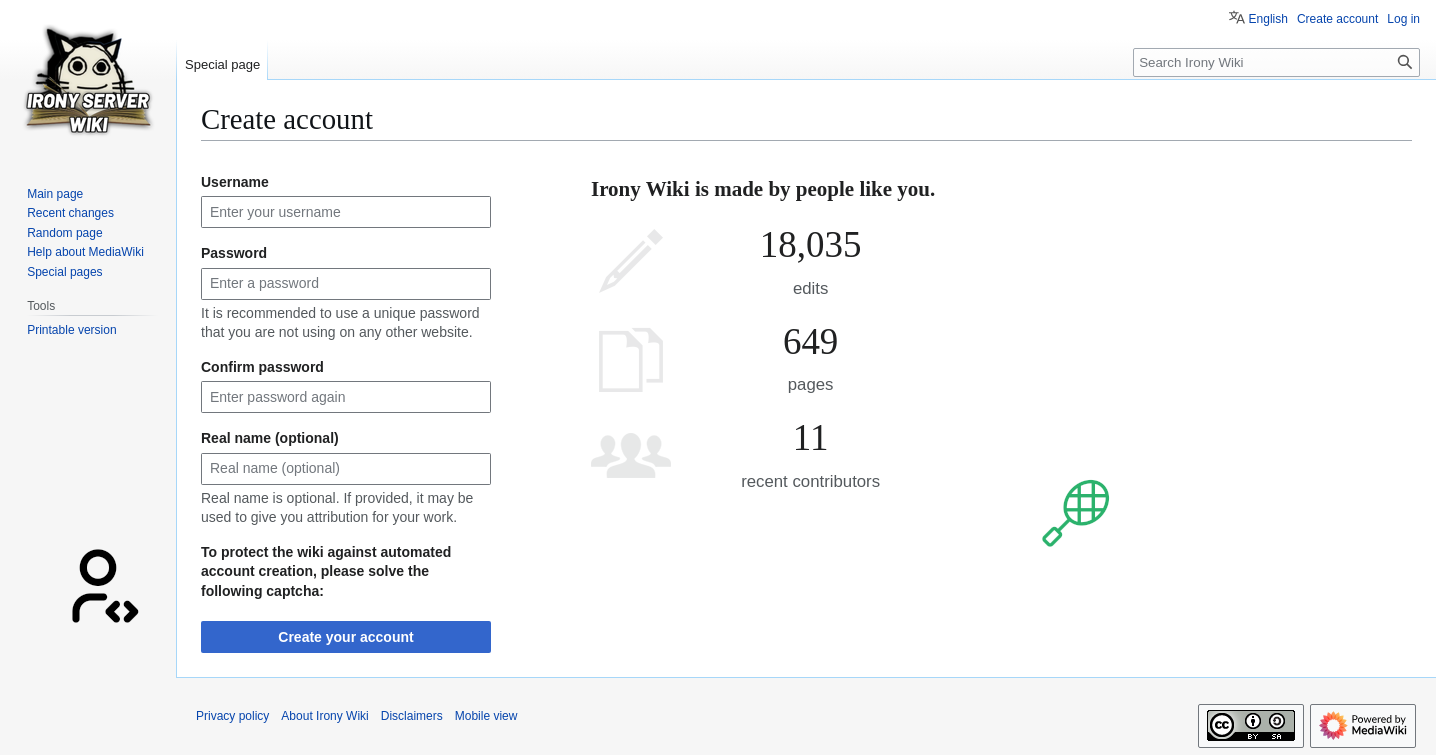 This screenshot has width=1436, height=755. What do you see at coordinates (98, 586) in the screenshot?
I see `view developer profile` at bounding box center [98, 586].